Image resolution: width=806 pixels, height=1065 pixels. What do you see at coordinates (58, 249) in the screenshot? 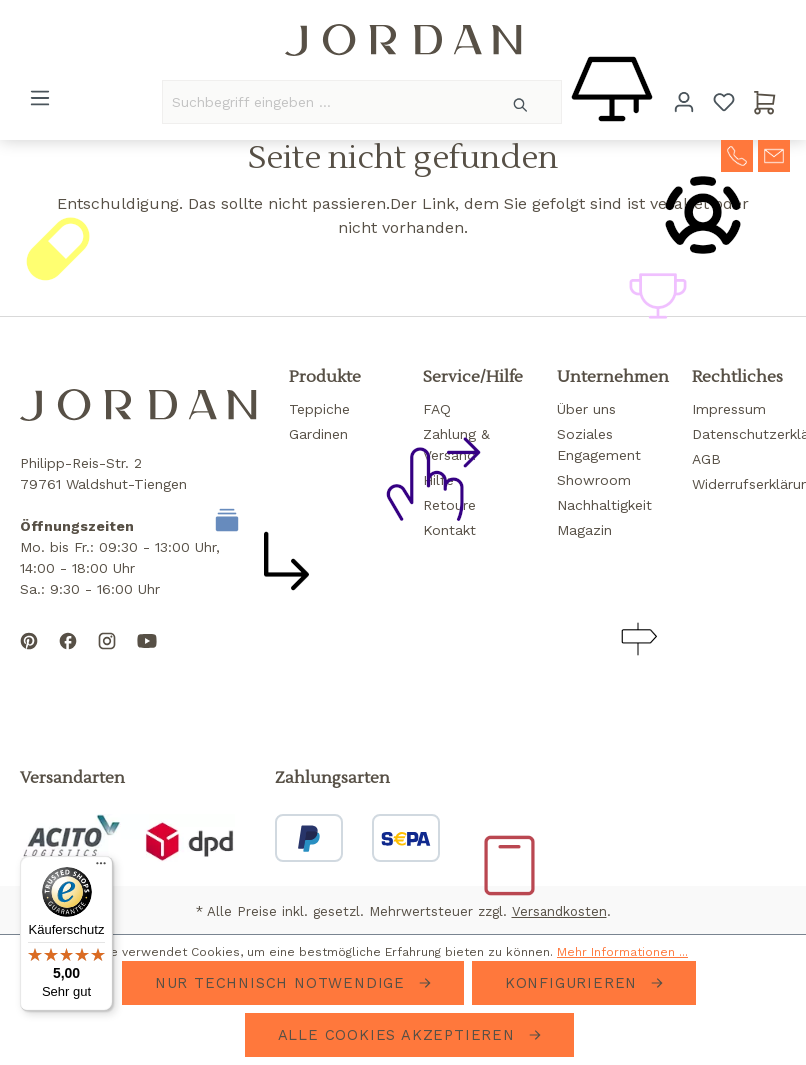
I see `access medication reminders or health settings` at bounding box center [58, 249].